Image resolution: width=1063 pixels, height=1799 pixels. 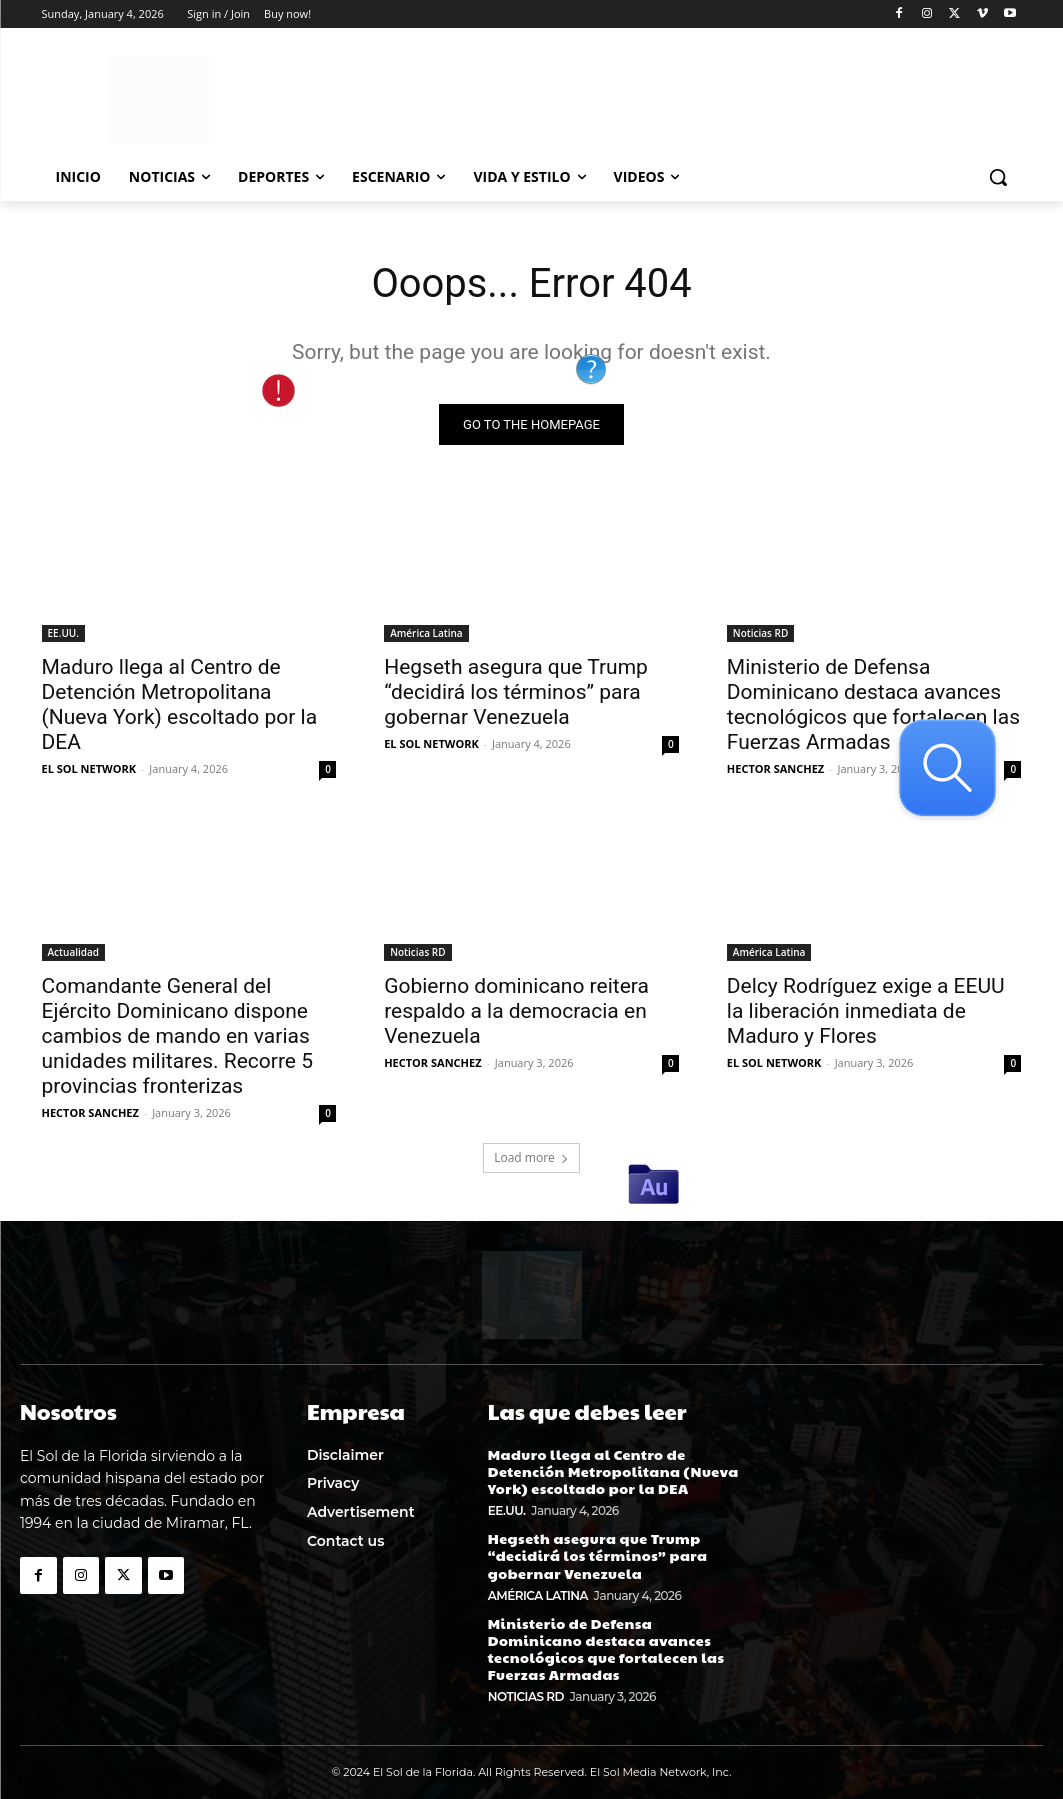 What do you see at coordinates (653, 1185) in the screenshot?
I see `open adobe audition project files folder` at bounding box center [653, 1185].